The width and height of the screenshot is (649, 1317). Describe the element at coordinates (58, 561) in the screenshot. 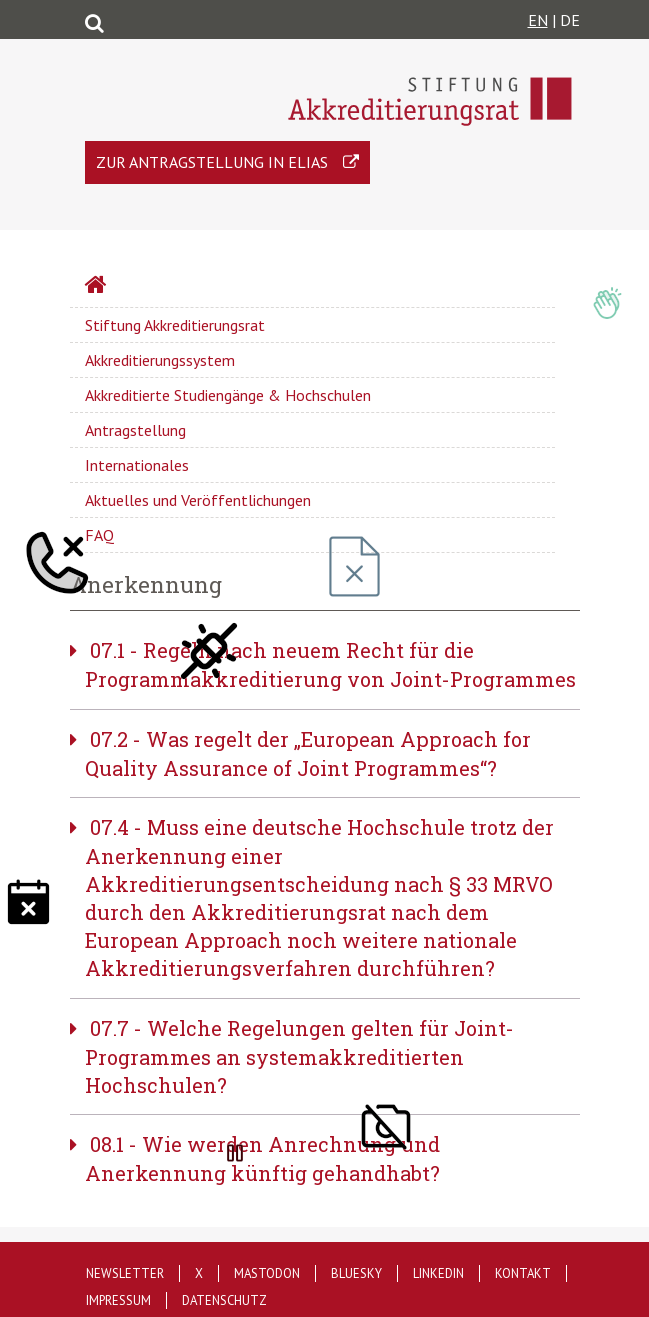

I see `end or decline a phone call` at that location.